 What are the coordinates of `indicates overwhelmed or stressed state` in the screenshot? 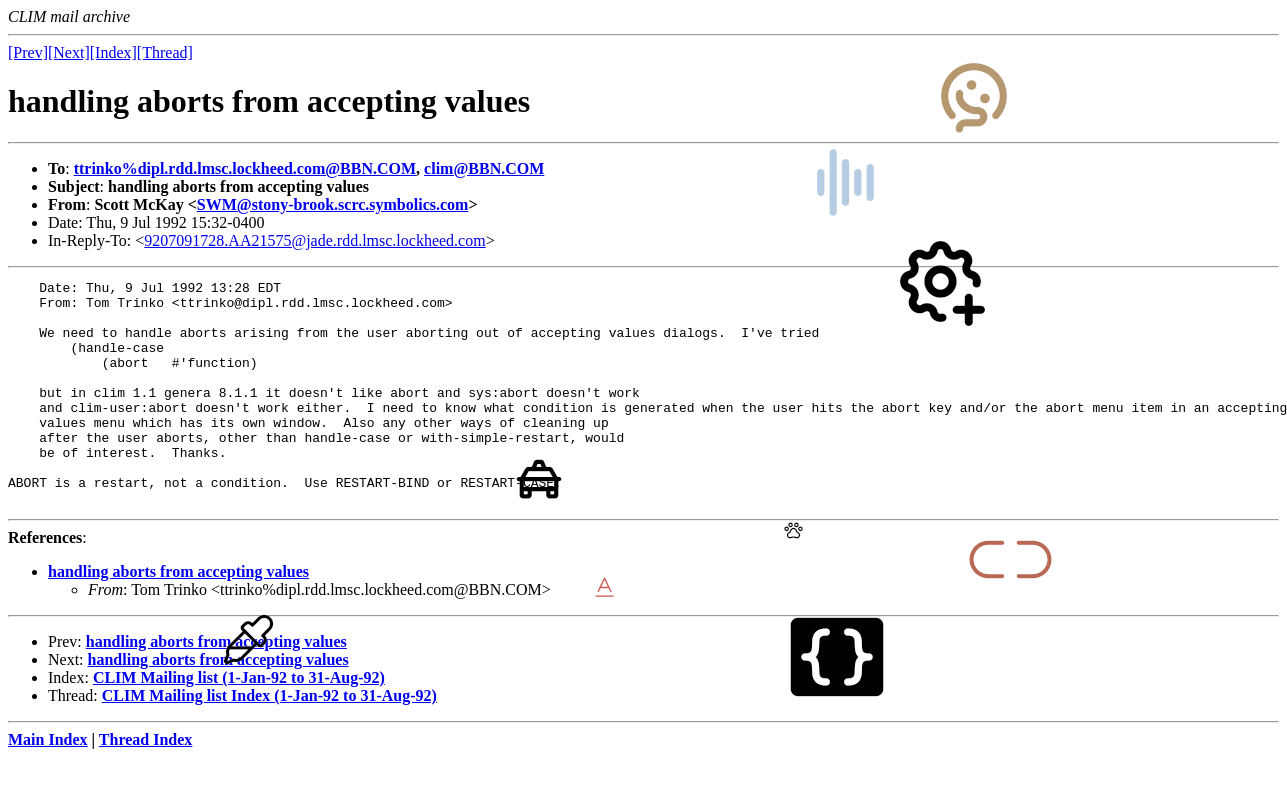 It's located at (974, 96).